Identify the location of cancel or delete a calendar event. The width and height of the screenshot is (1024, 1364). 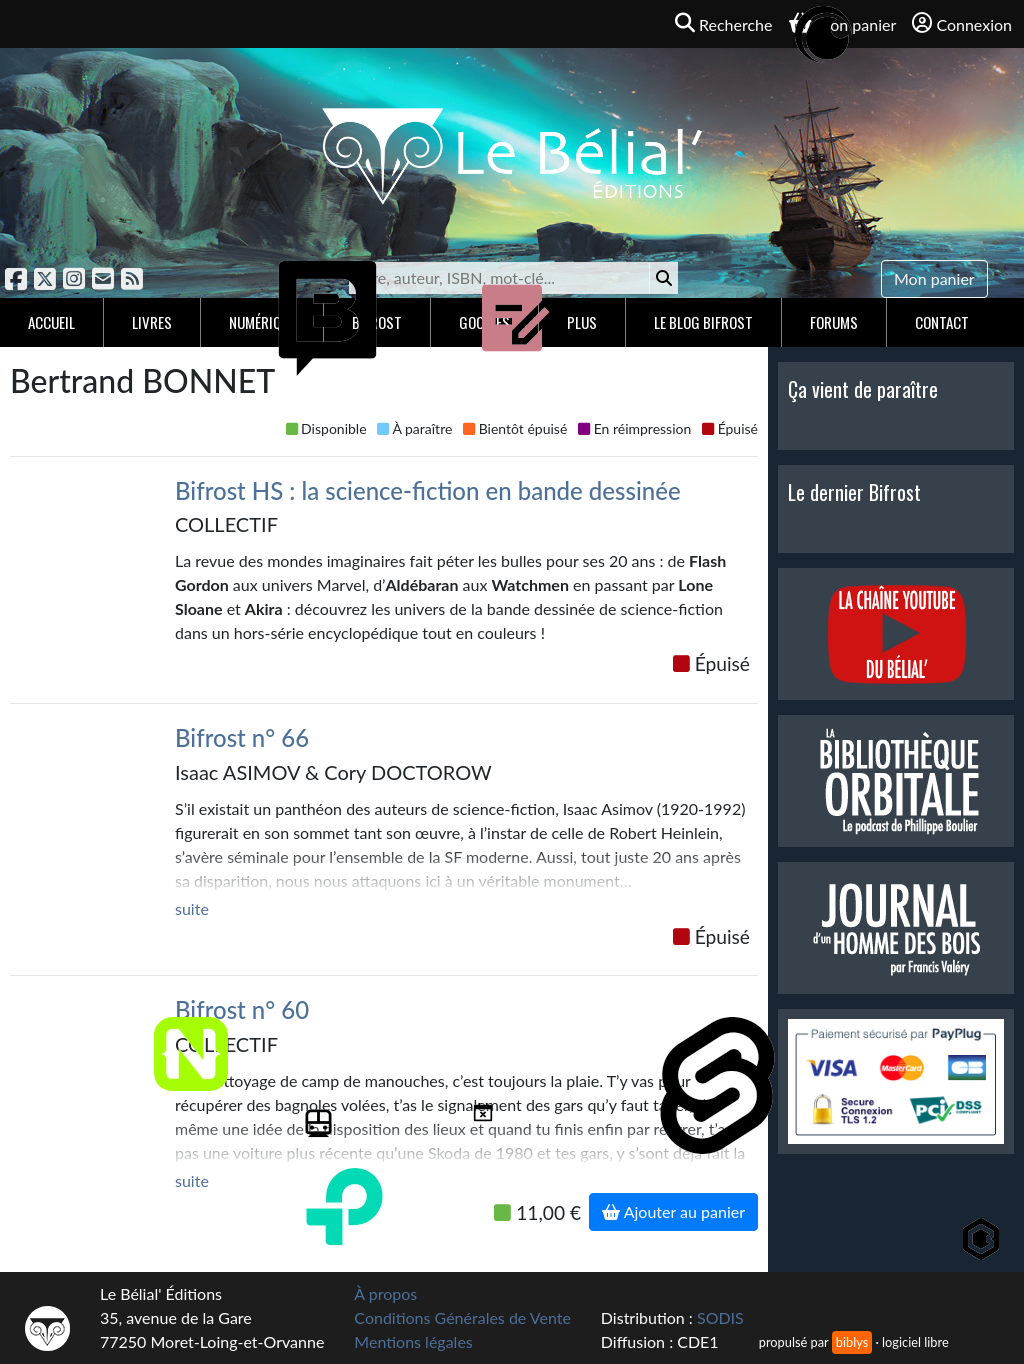
(483, 1113).